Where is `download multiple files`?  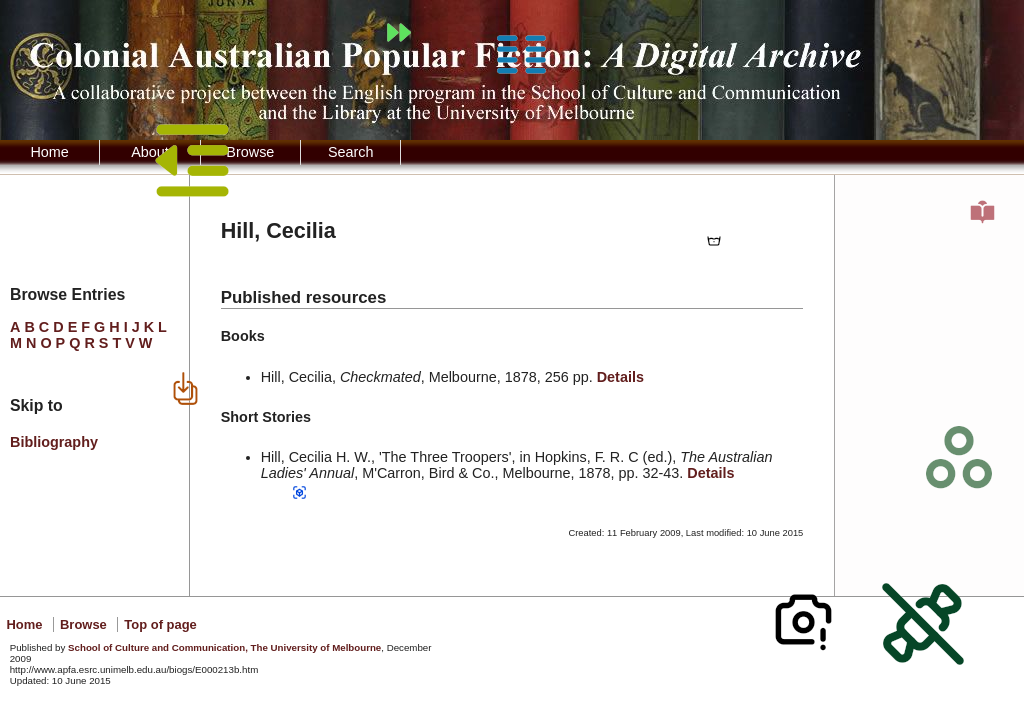 download multiple files is located at coordinates (185, 388).